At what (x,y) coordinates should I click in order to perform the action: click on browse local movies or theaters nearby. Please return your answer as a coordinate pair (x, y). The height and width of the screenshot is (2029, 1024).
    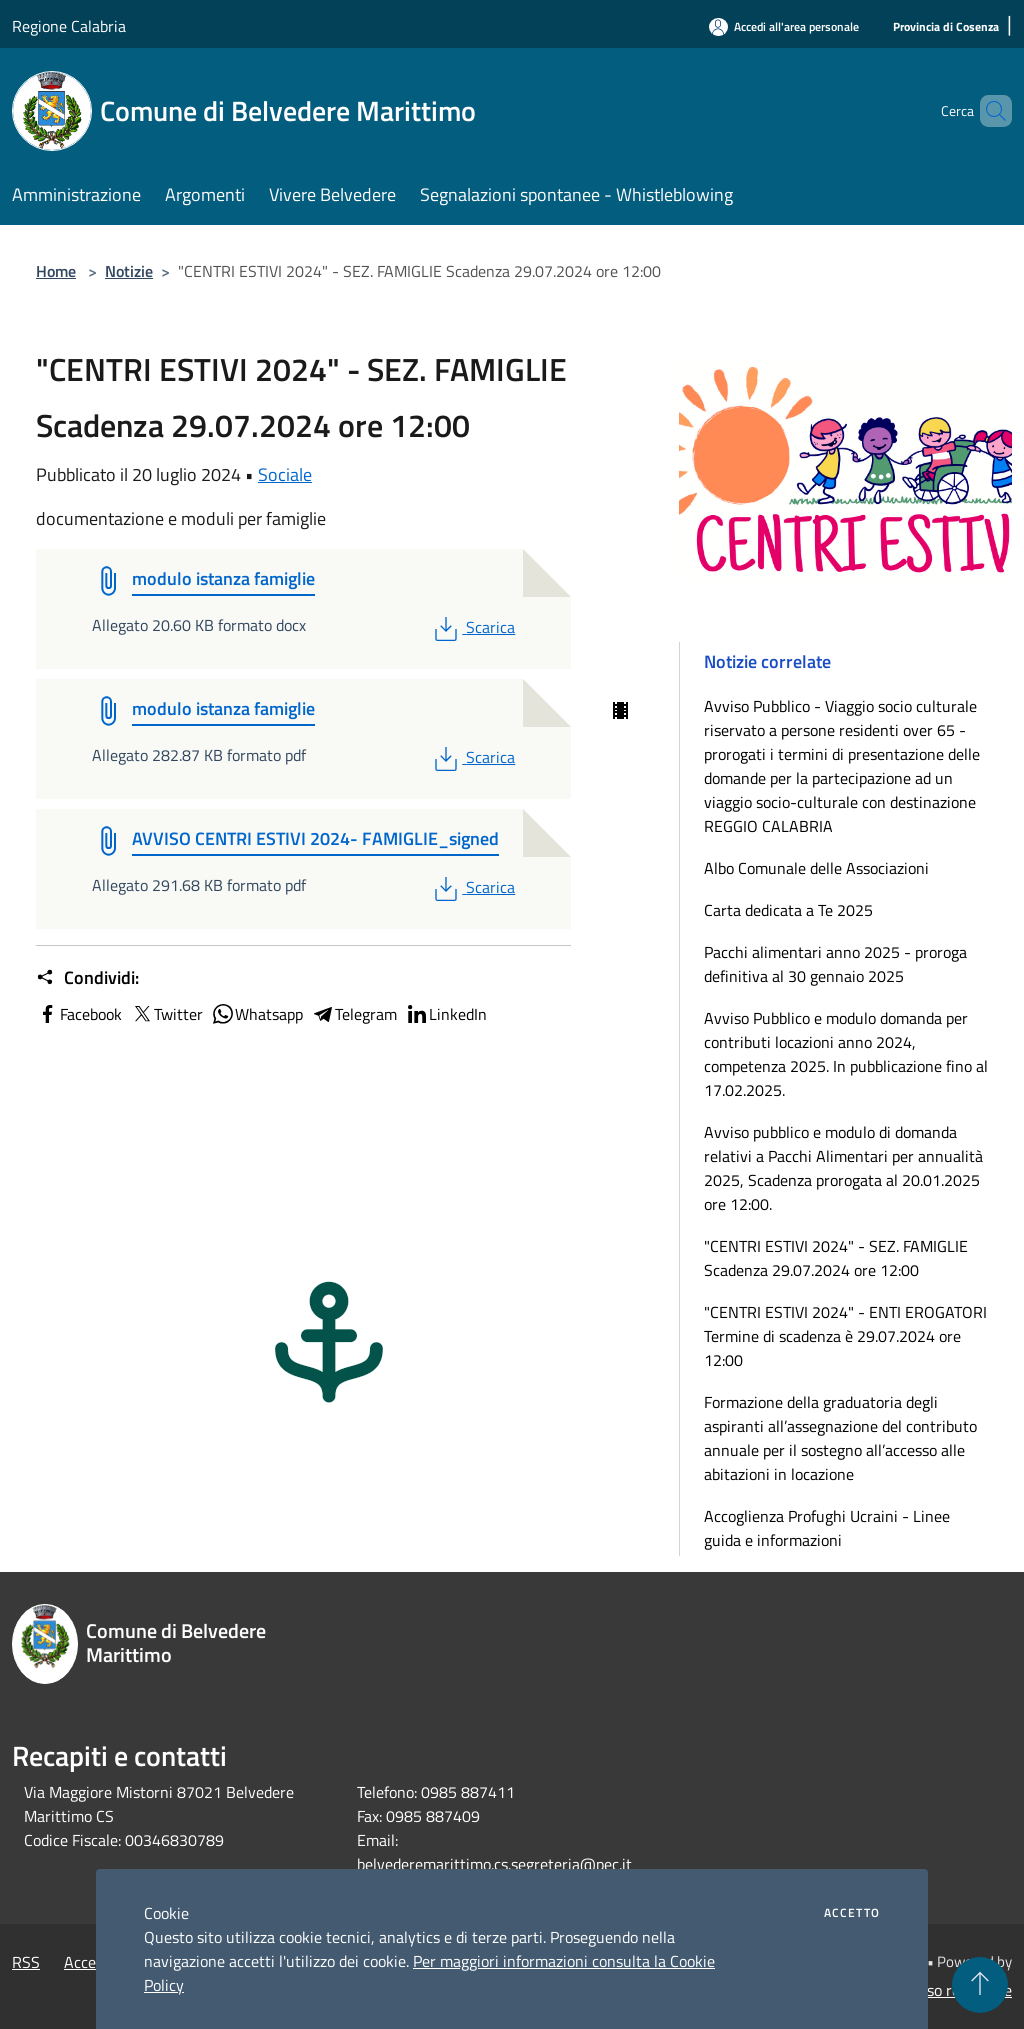
    Looking at the image, I should click on (620, 710).